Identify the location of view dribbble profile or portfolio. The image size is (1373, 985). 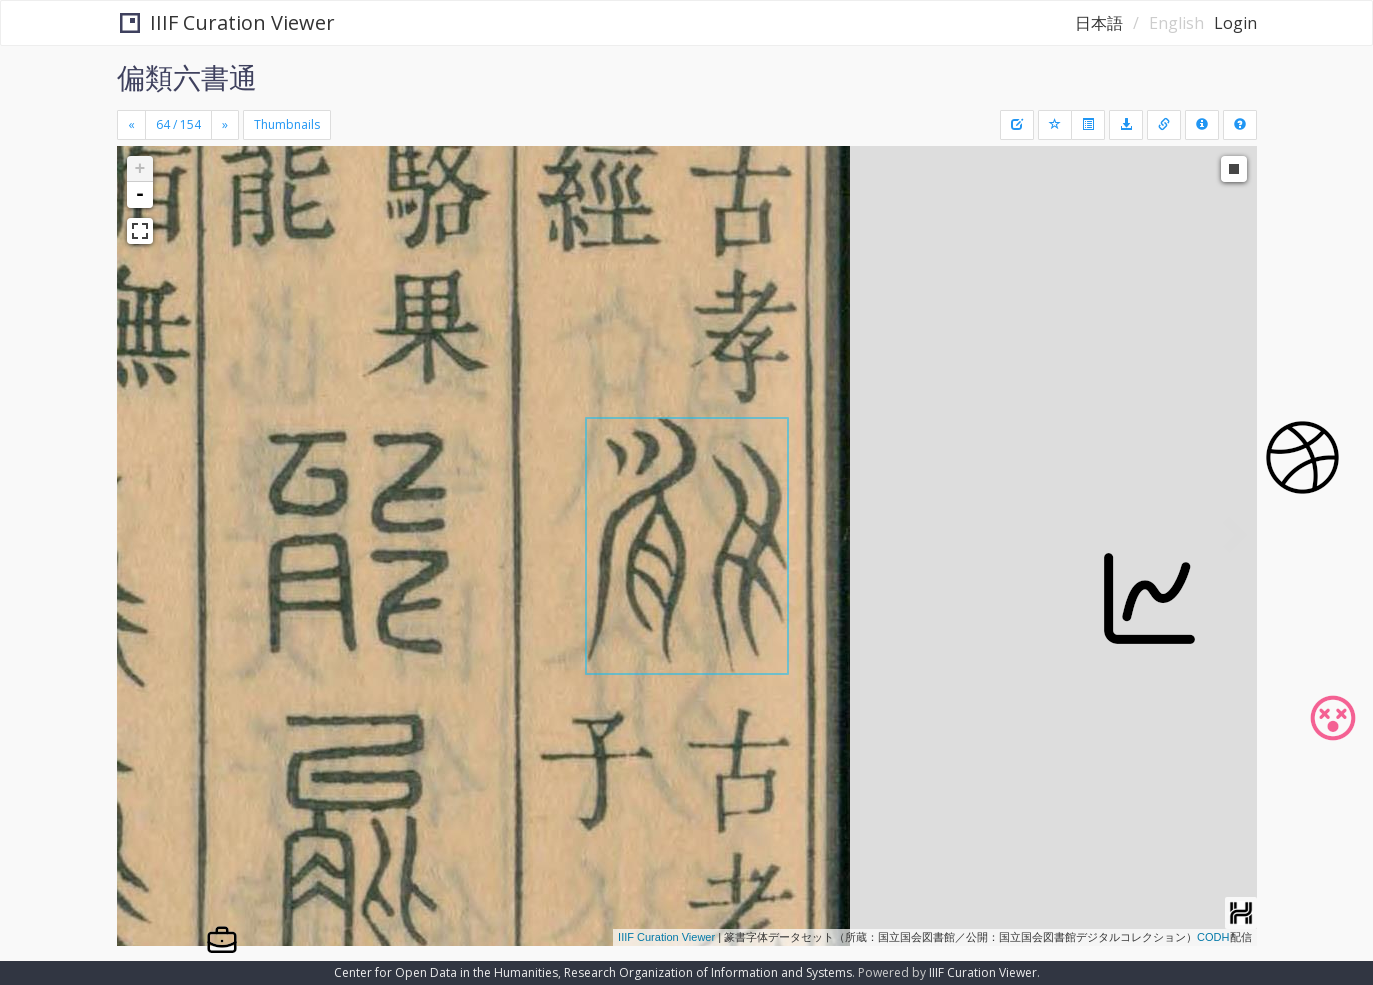
(1302, 457).